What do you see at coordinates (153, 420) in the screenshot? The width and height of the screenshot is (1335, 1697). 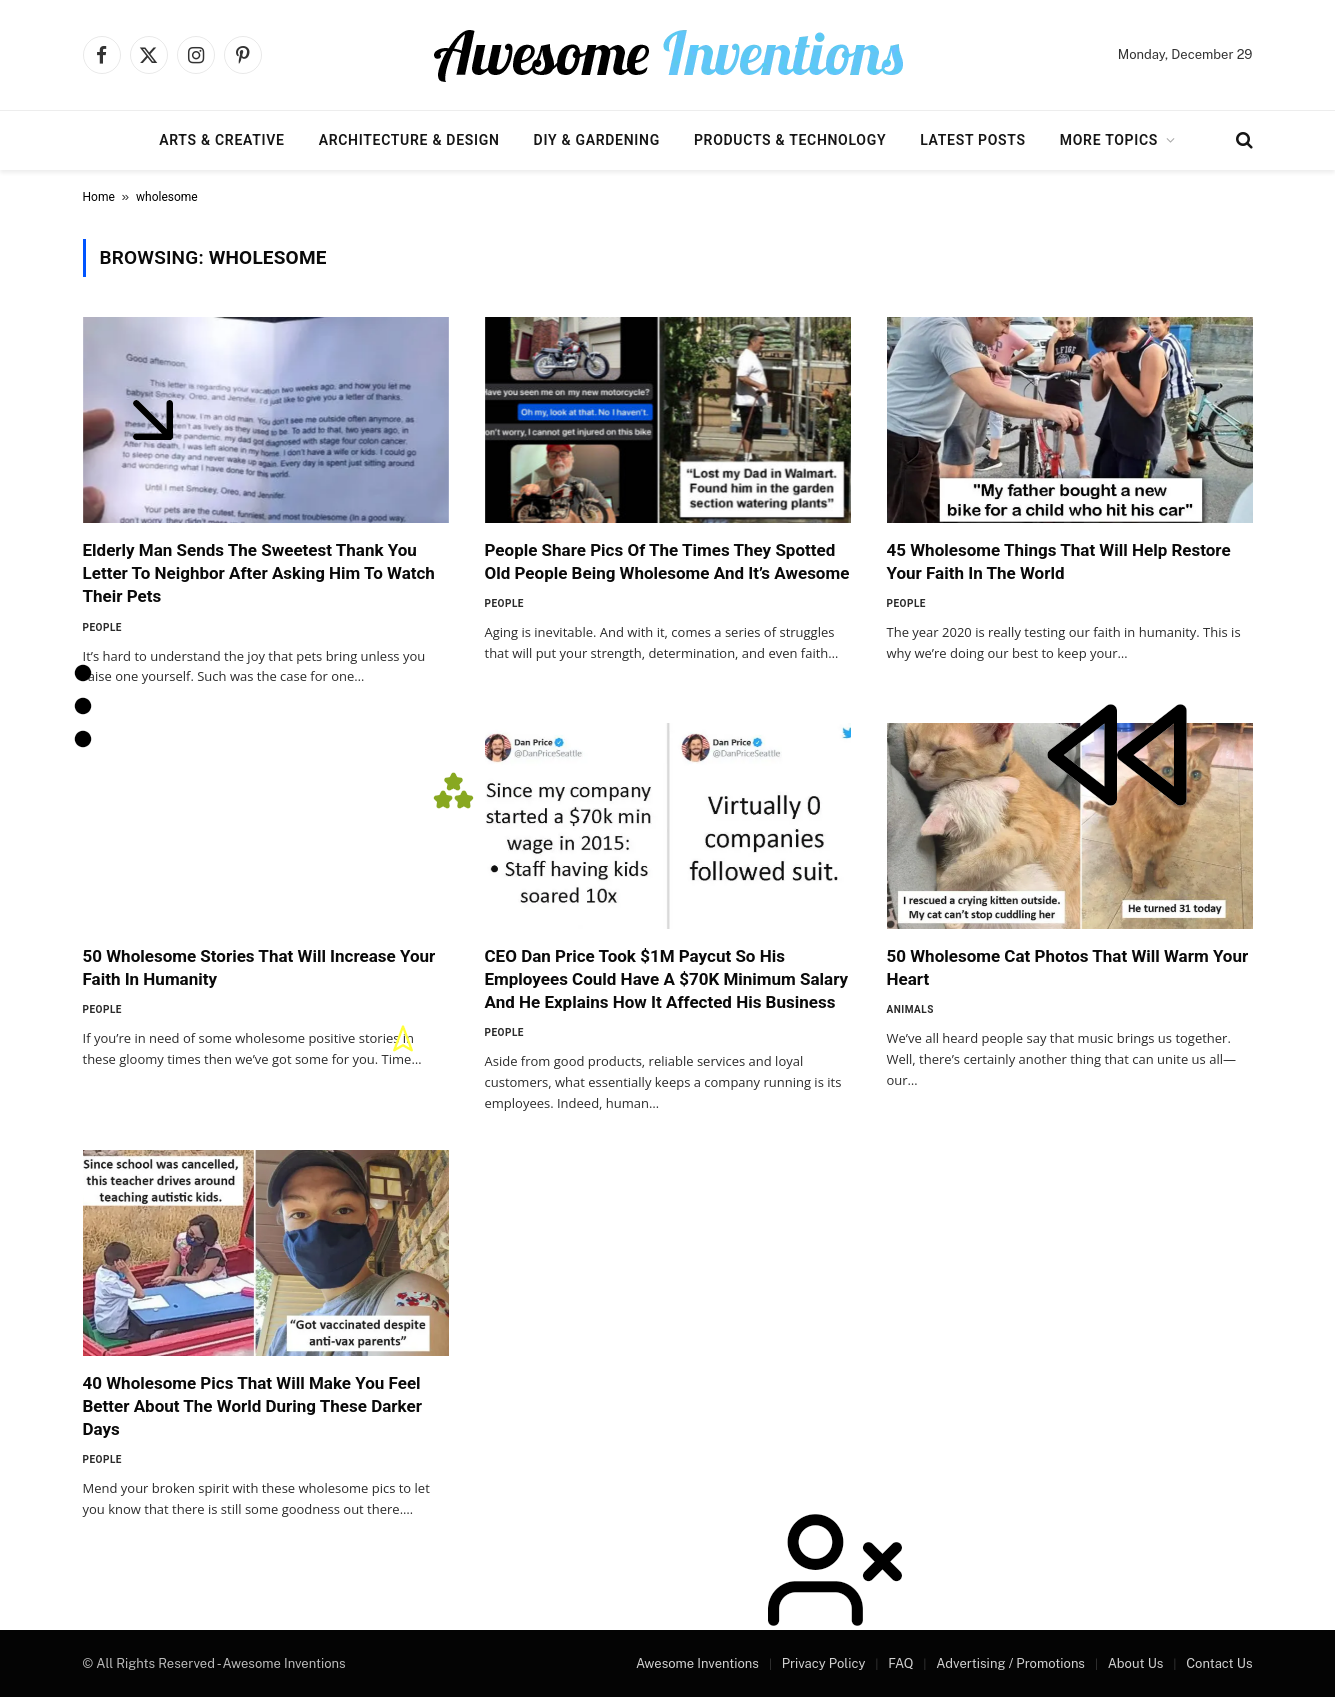 I see `navigate to the next item diagonally` at bounding box center [153, 420].